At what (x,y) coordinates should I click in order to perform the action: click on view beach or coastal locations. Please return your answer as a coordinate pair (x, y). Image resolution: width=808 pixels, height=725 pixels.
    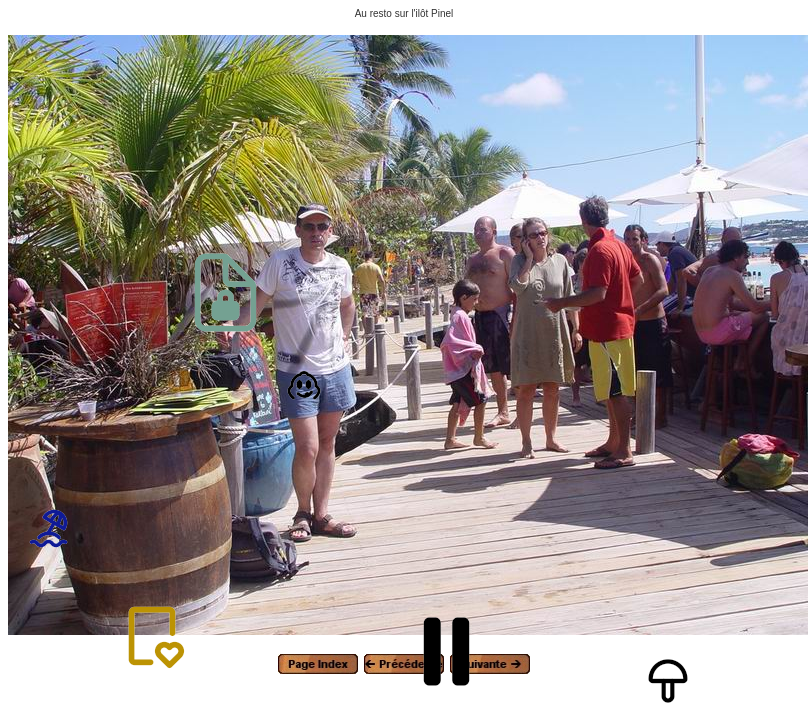
    Looking at the image, I should click on (48, 528).